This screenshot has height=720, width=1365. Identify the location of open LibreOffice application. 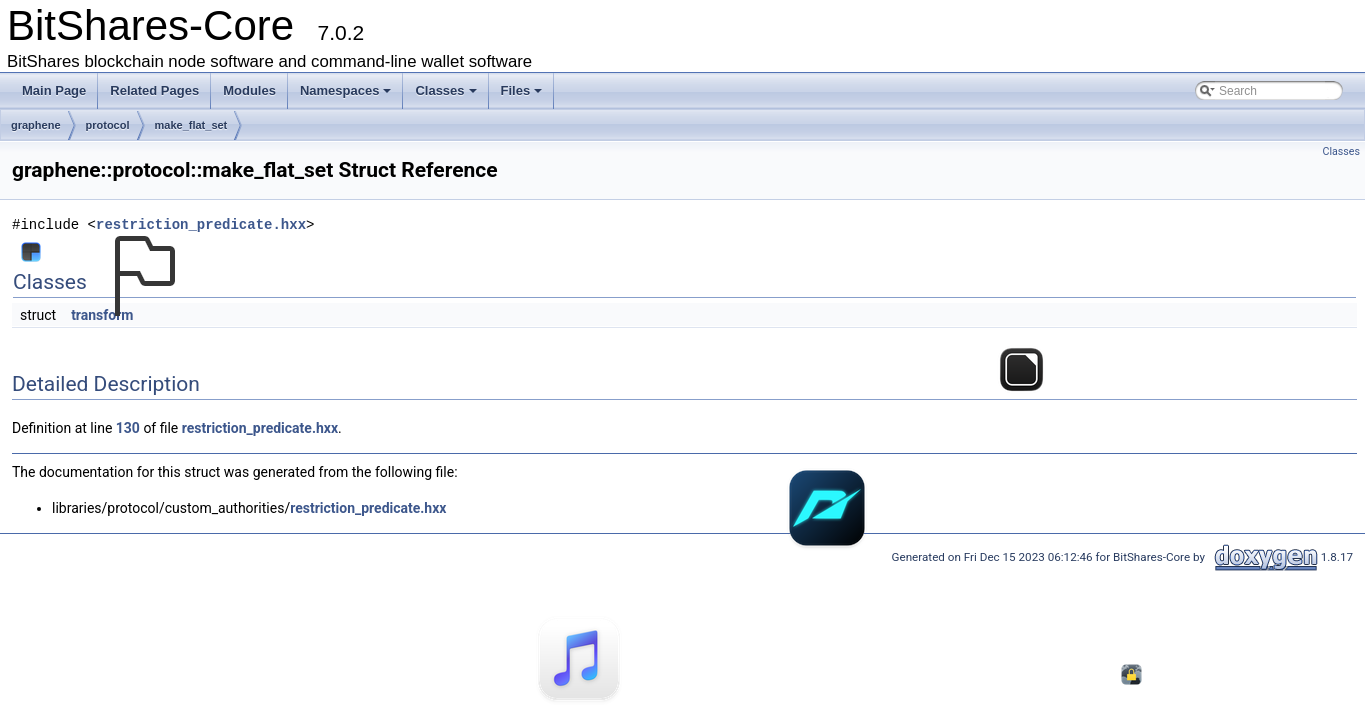
(1021, 369).